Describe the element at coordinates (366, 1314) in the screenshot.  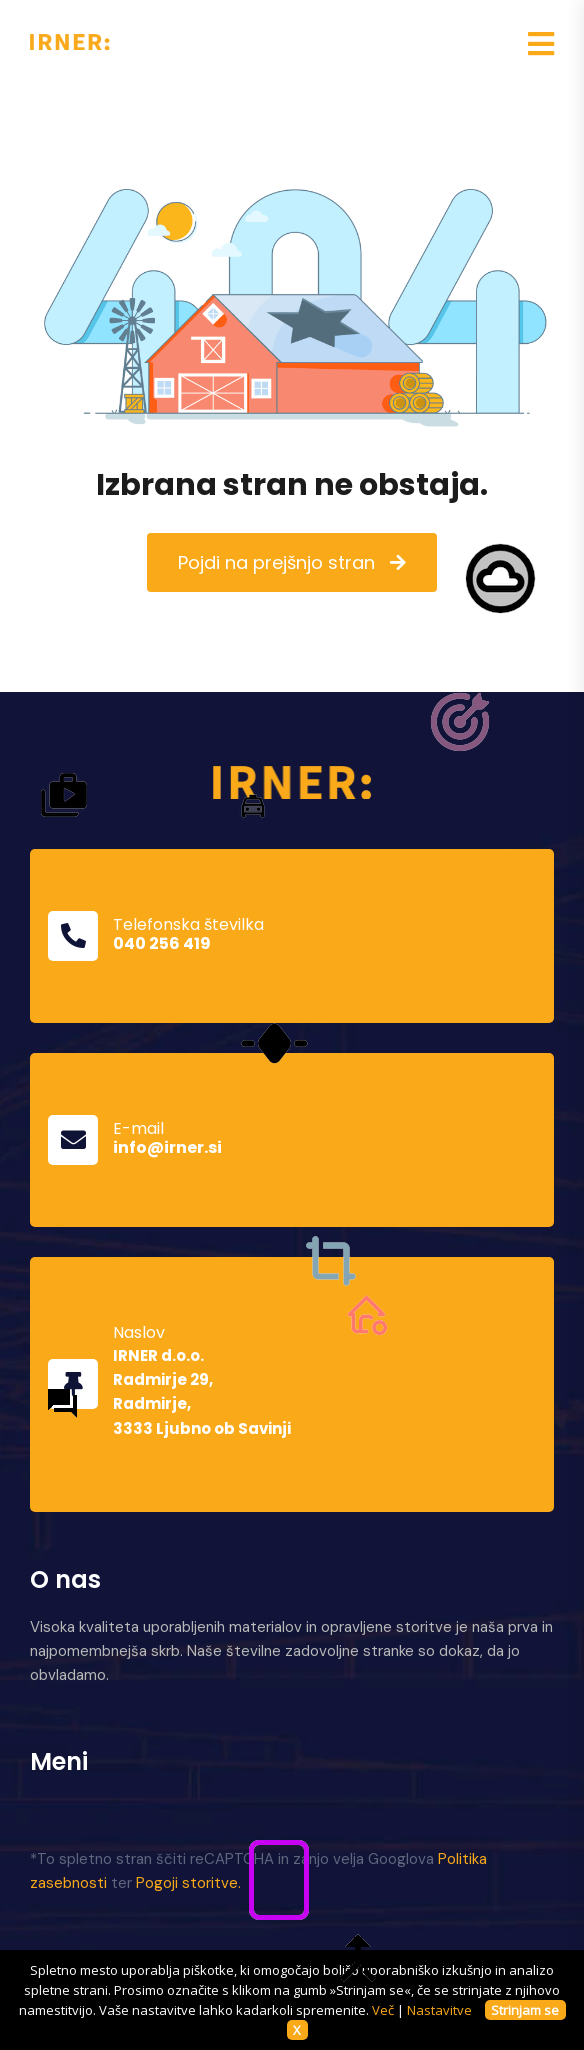
I see `home location with active status indicator` at that location.